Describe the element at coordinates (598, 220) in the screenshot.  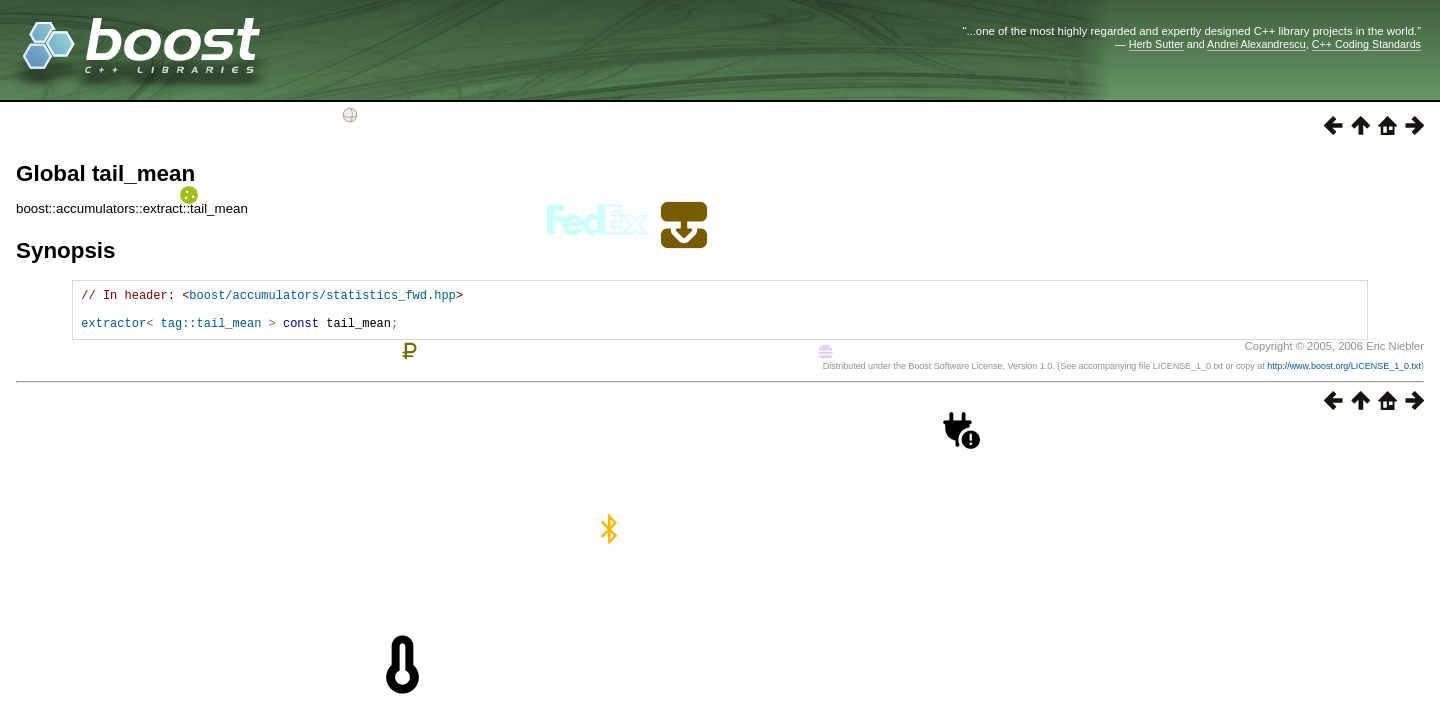
I see `fedex shipping or delivery services` at that location.